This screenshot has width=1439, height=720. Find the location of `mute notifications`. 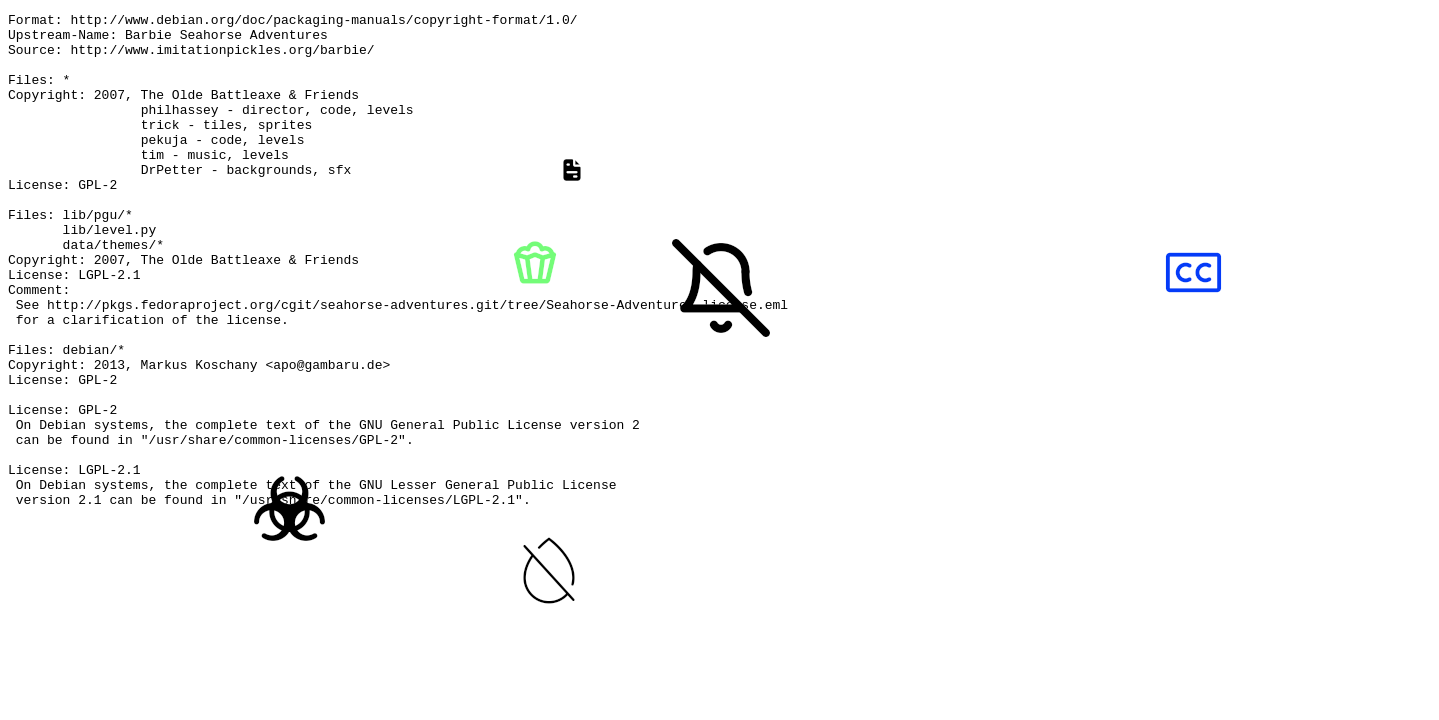

mute notifications is located at coordinates (721, 288).